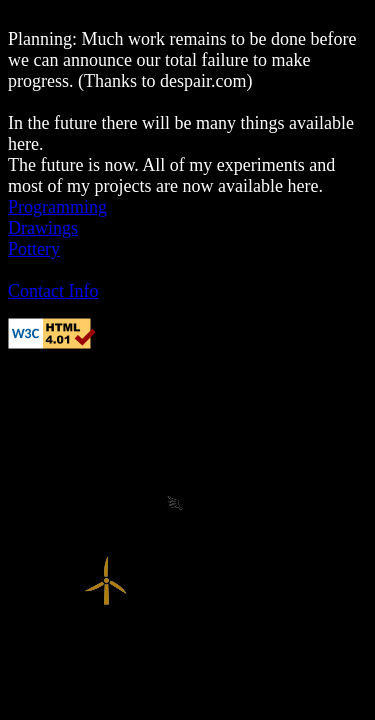 The image size is (375, 720). Describe the element at coordinates (175, 503) in the screenshot. I see `indicates flight or aerial ability in gameplay` at that location.